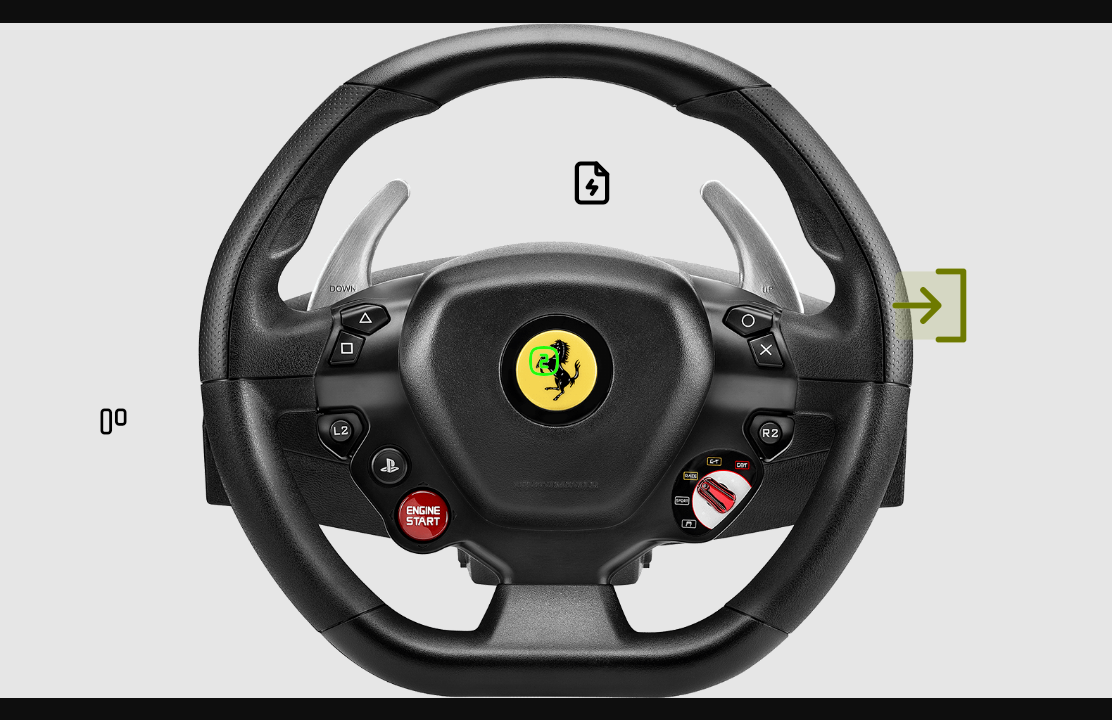  What do you see at coordinates (544, 361) in the screenshot?
I see `indicates step 2 in a multi-step process` at bounding box center [544, 361].